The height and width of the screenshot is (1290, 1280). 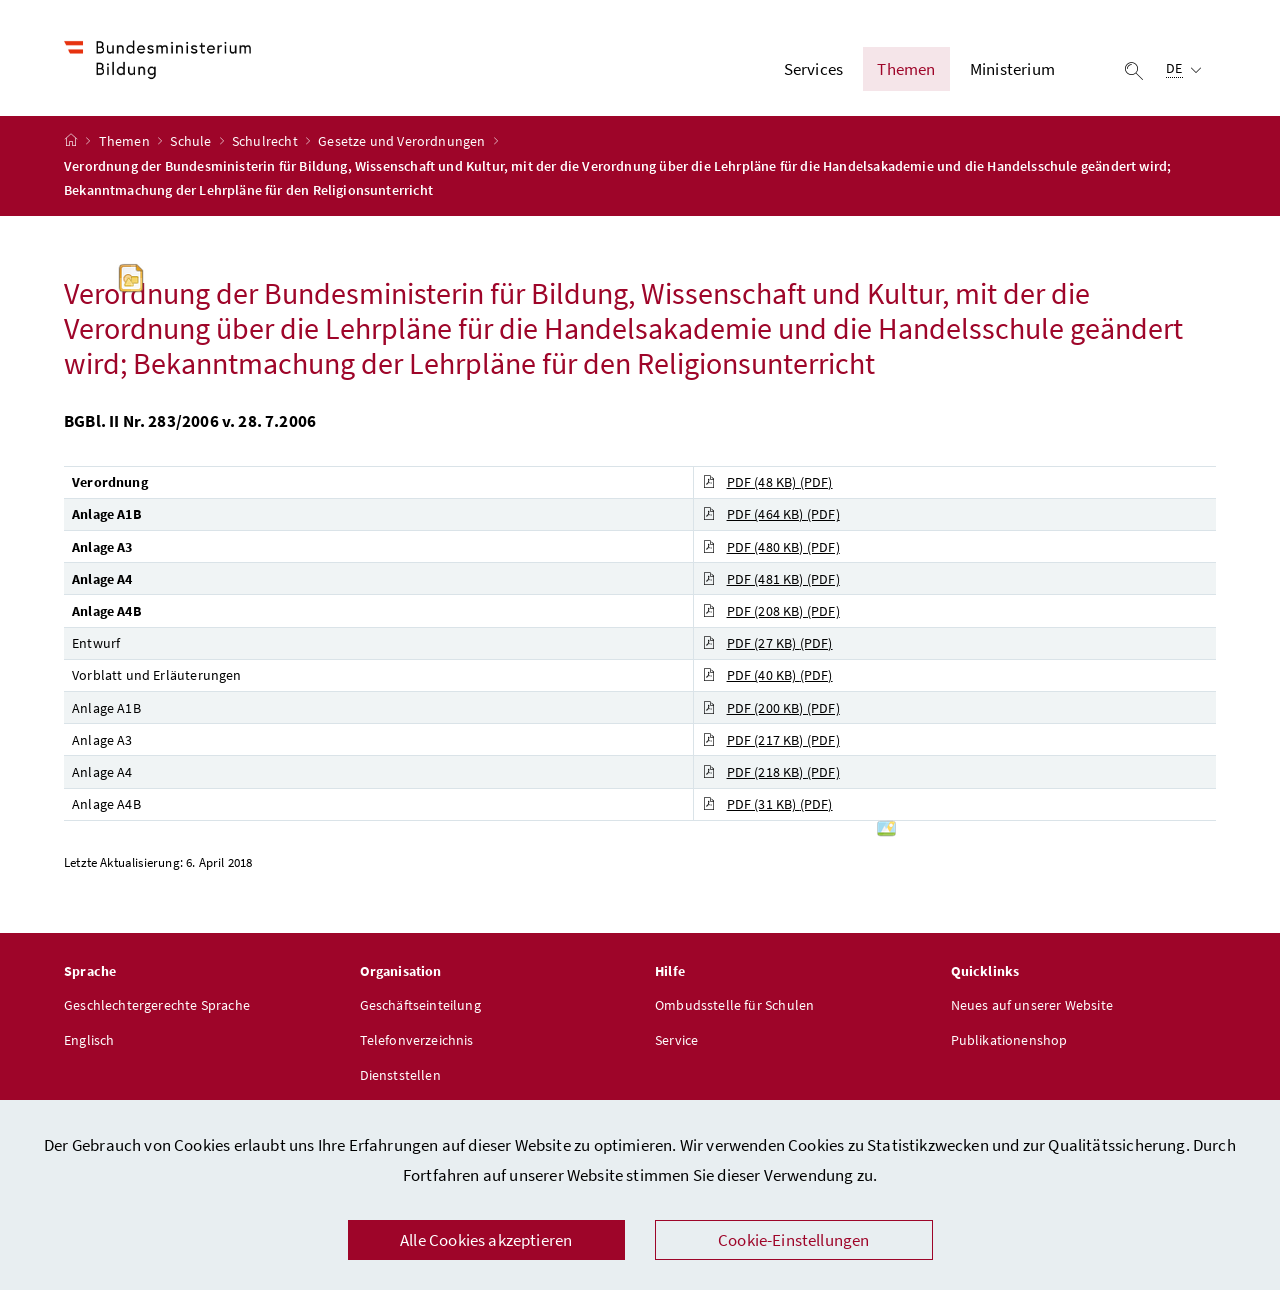 What do you see at coordinates (131, 278) in the screenshot?
I see `open a graphics template file` at bounding box center [131, 278].